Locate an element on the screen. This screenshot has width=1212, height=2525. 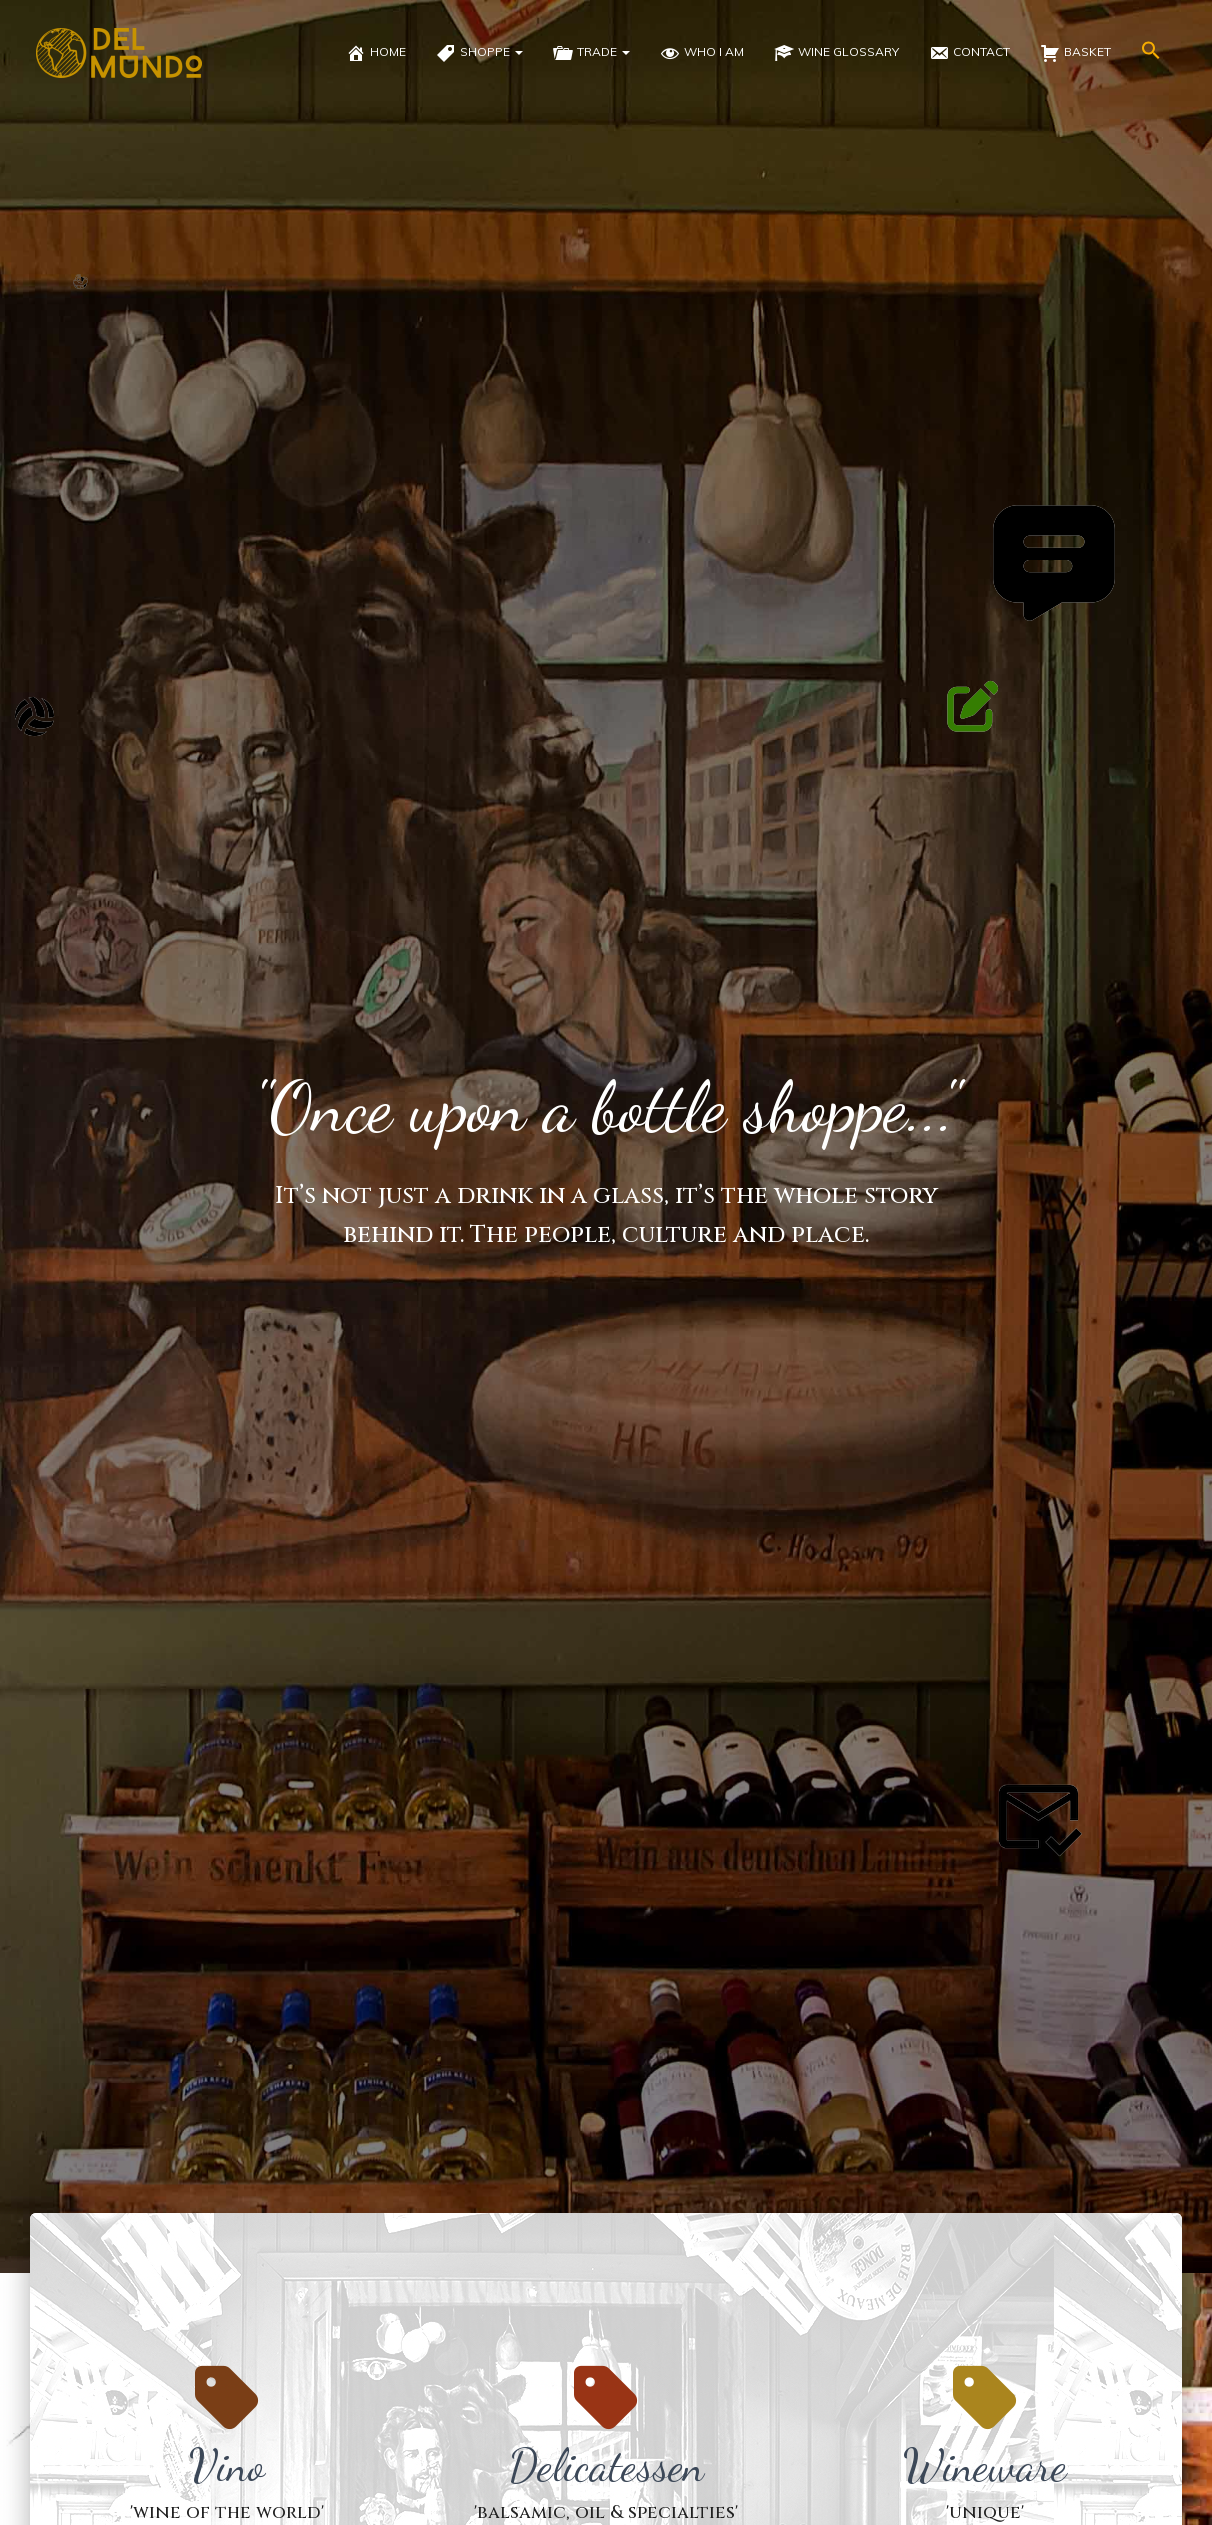
open messages or chat is located at coordinates (1054, 560).